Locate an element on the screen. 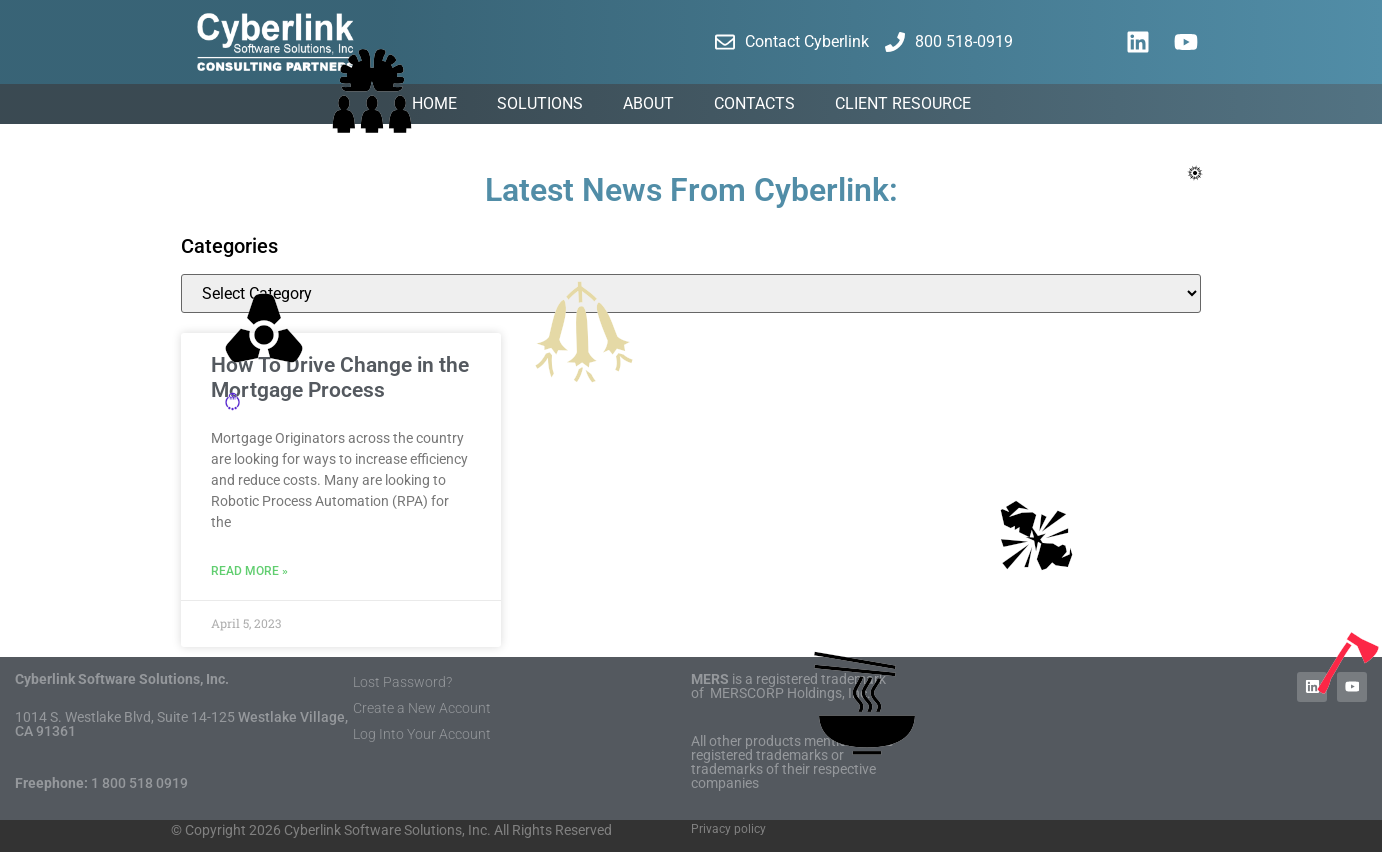 The width and height of the screenshot is (1382, 852). browse asian cuisine or noodle dishes is located at coordinates (867, 703).